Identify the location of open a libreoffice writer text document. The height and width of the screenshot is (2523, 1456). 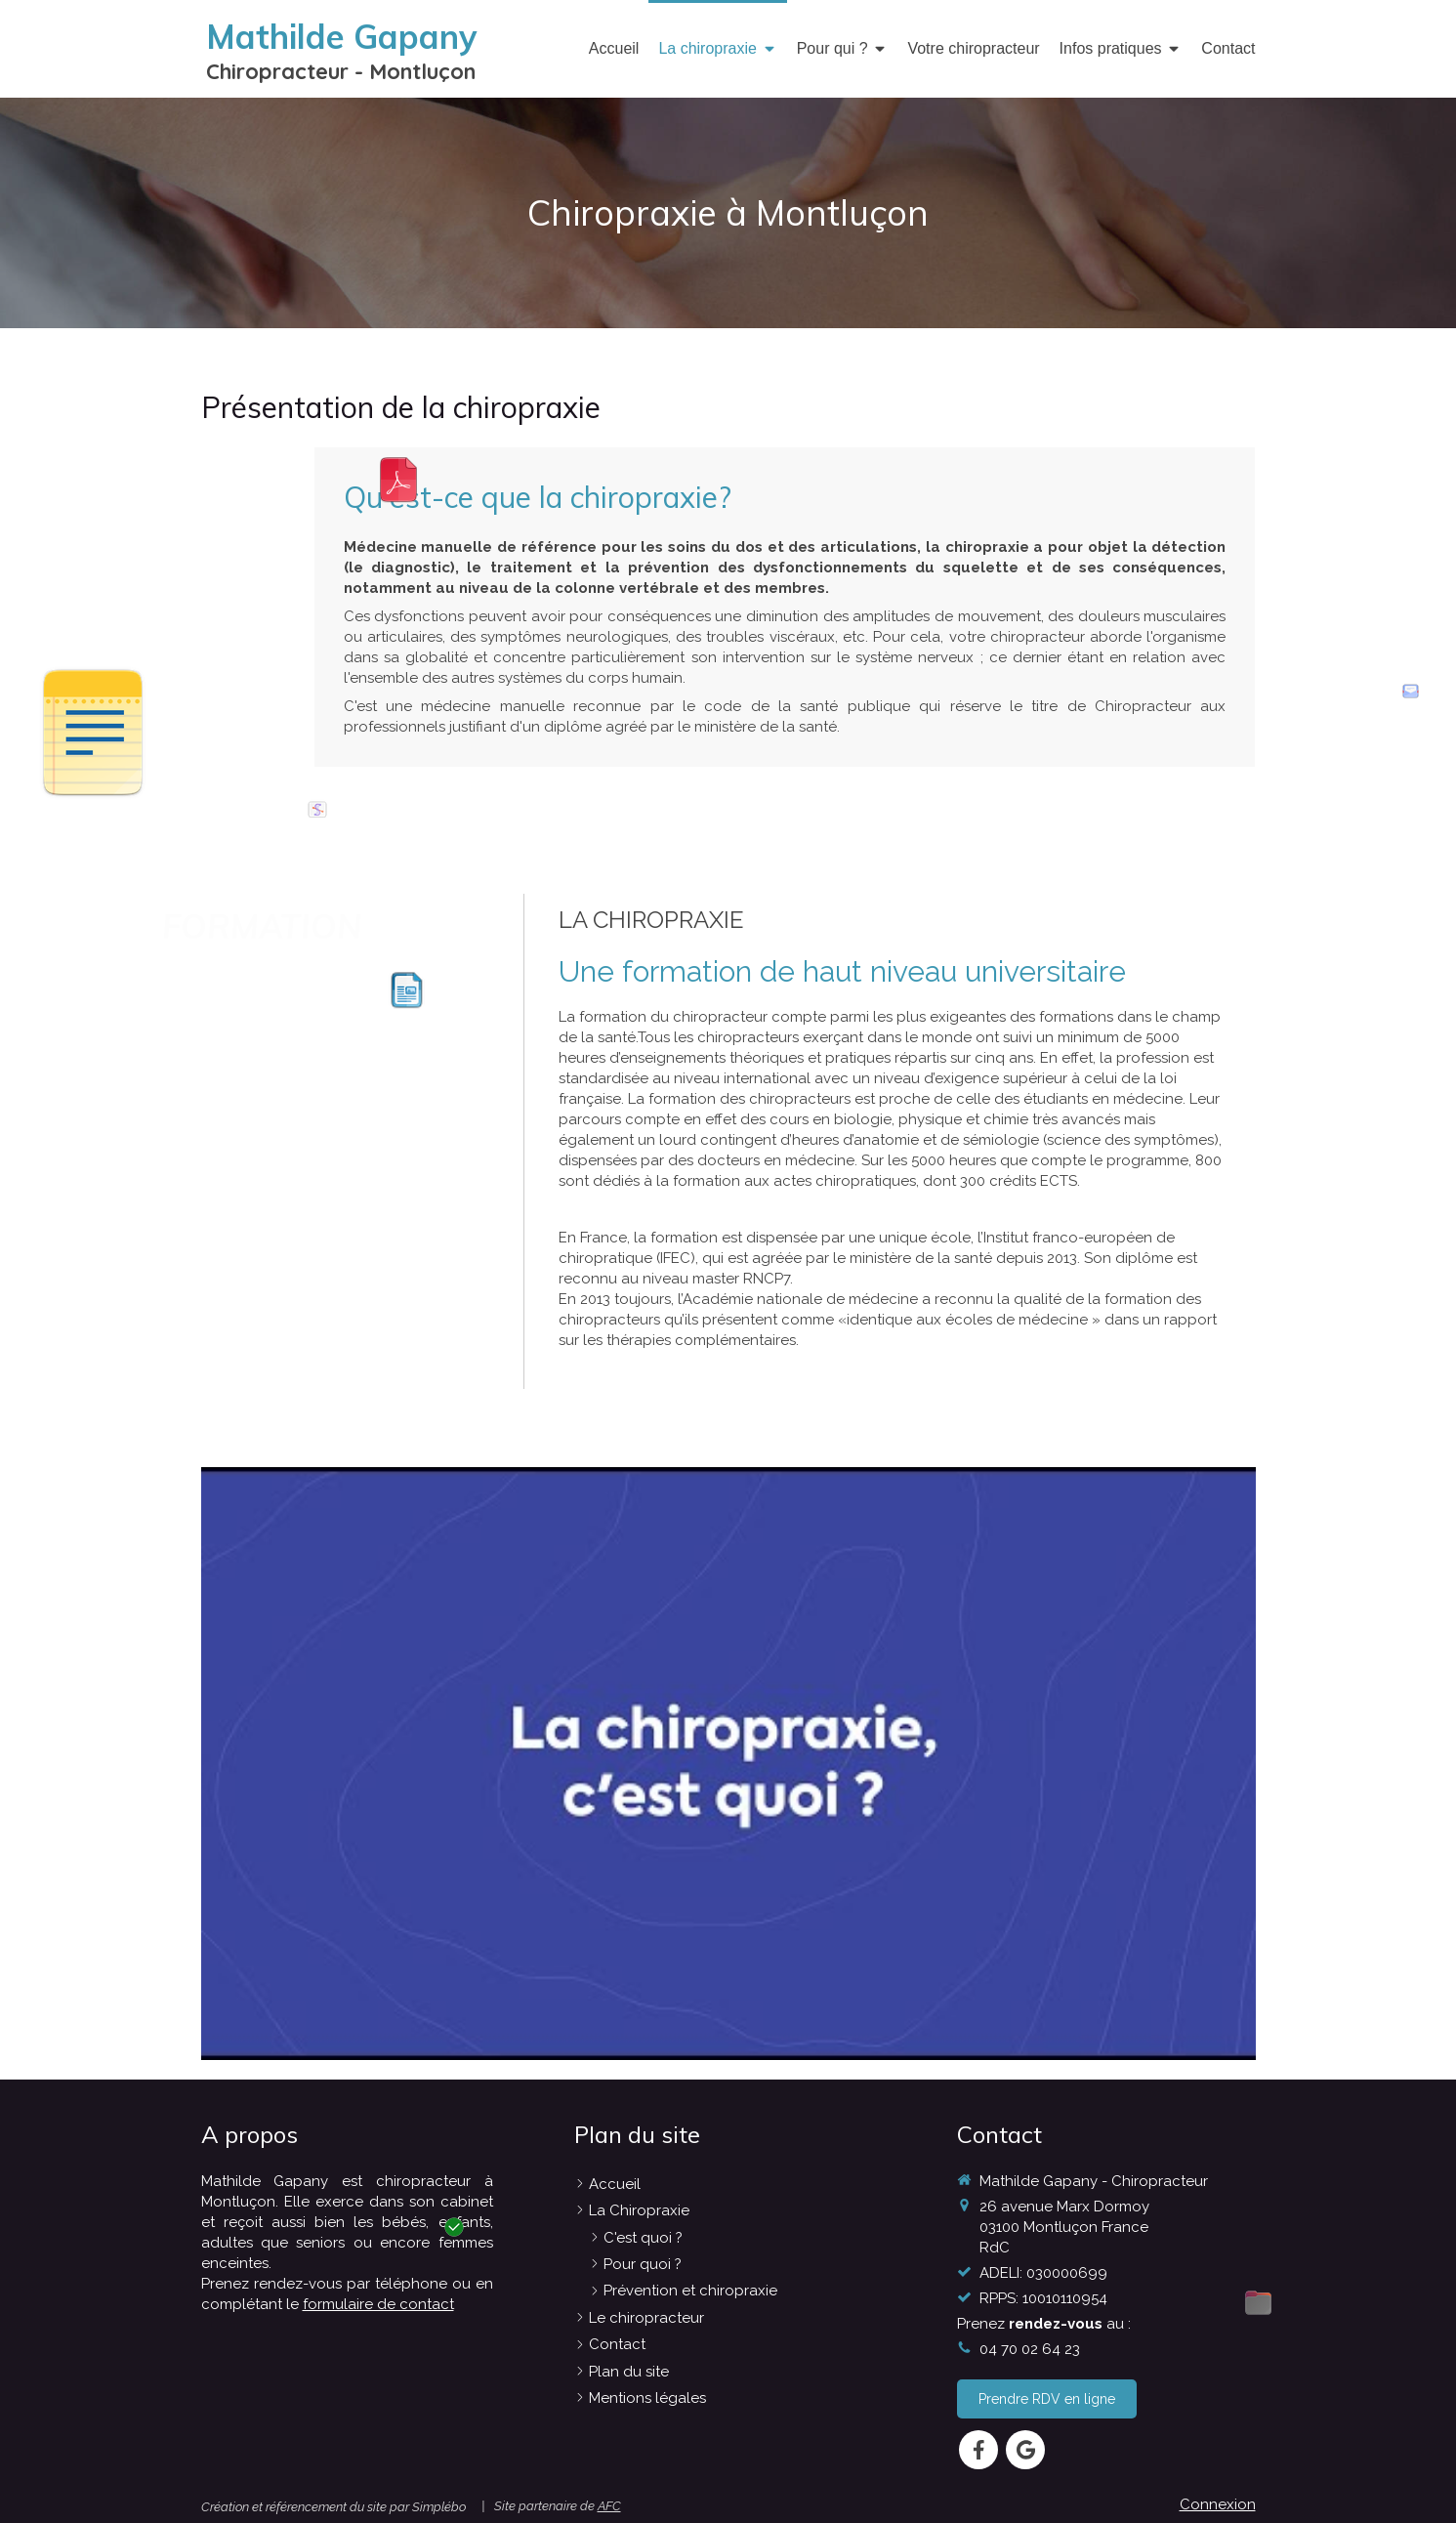
(406, 989).